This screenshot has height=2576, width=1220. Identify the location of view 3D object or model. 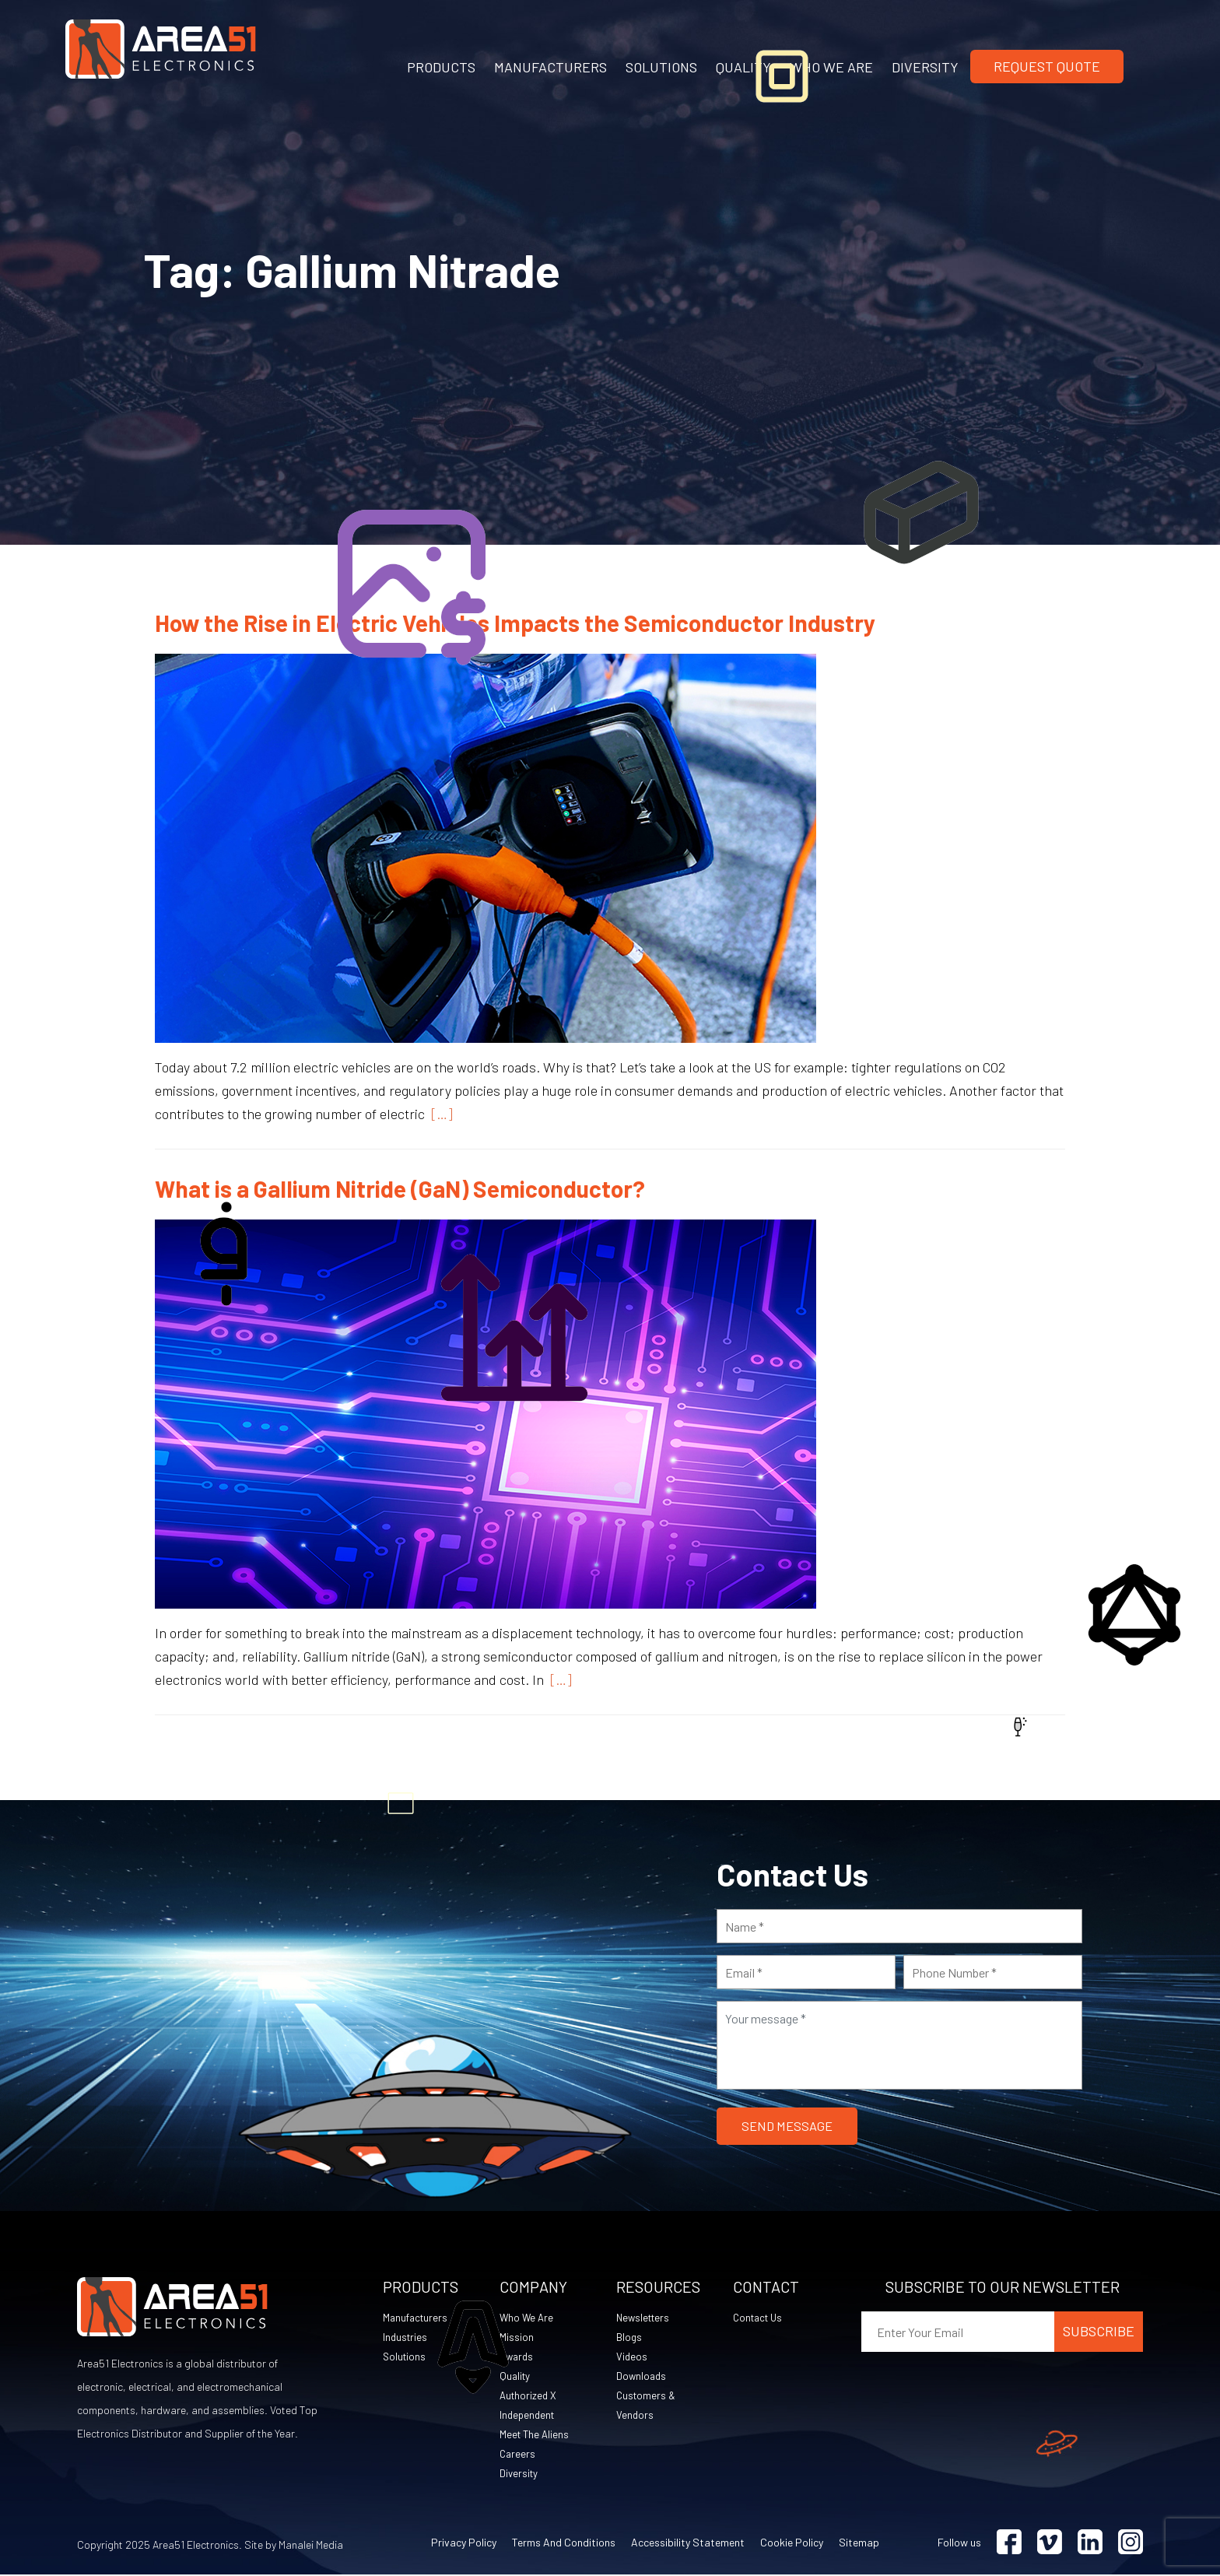
(921, 507).